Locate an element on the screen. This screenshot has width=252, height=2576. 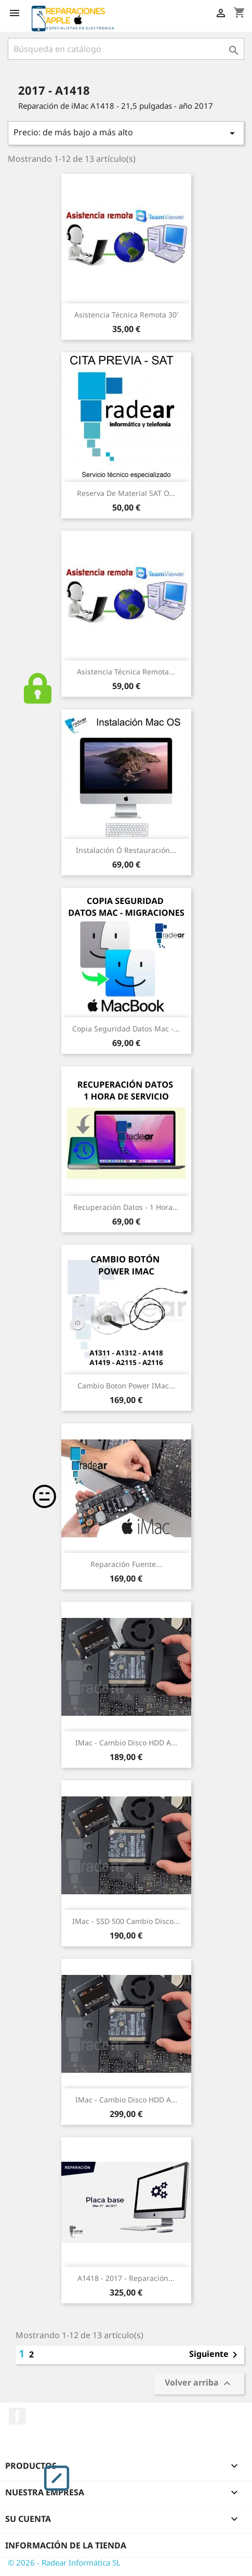
indicates a disabled or unavailable feature is located at coordinates (57, 2478).